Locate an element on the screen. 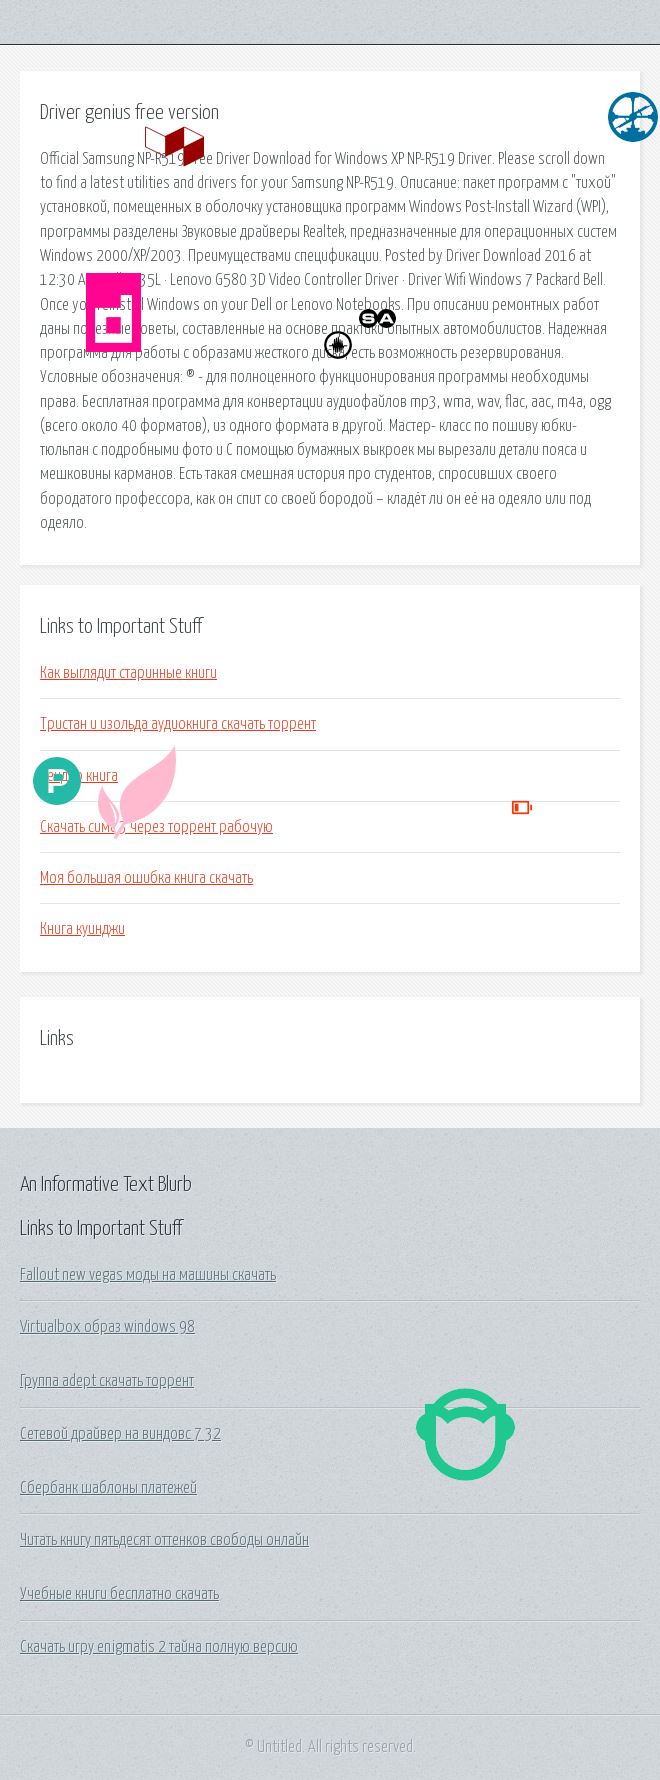 This screenshot has height=1780, width=660. Sabancı Holding company logo is located at coordinates (377, 318).